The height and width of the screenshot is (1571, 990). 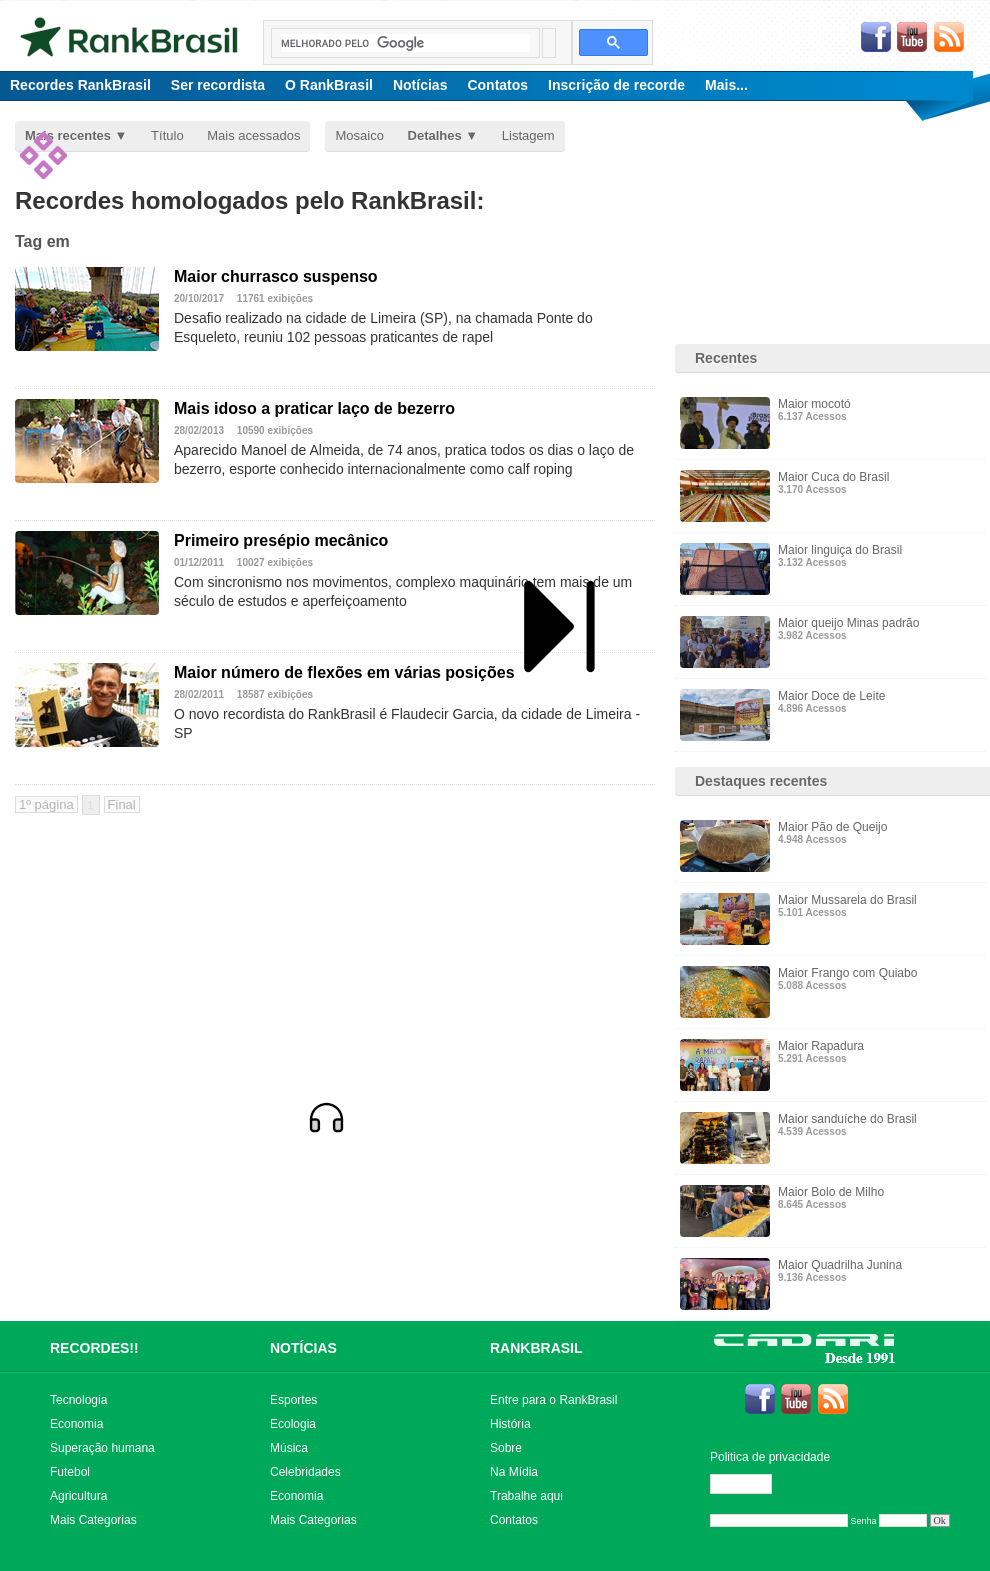 I want to click on skip to next track or item, so click(x=561, y=626).